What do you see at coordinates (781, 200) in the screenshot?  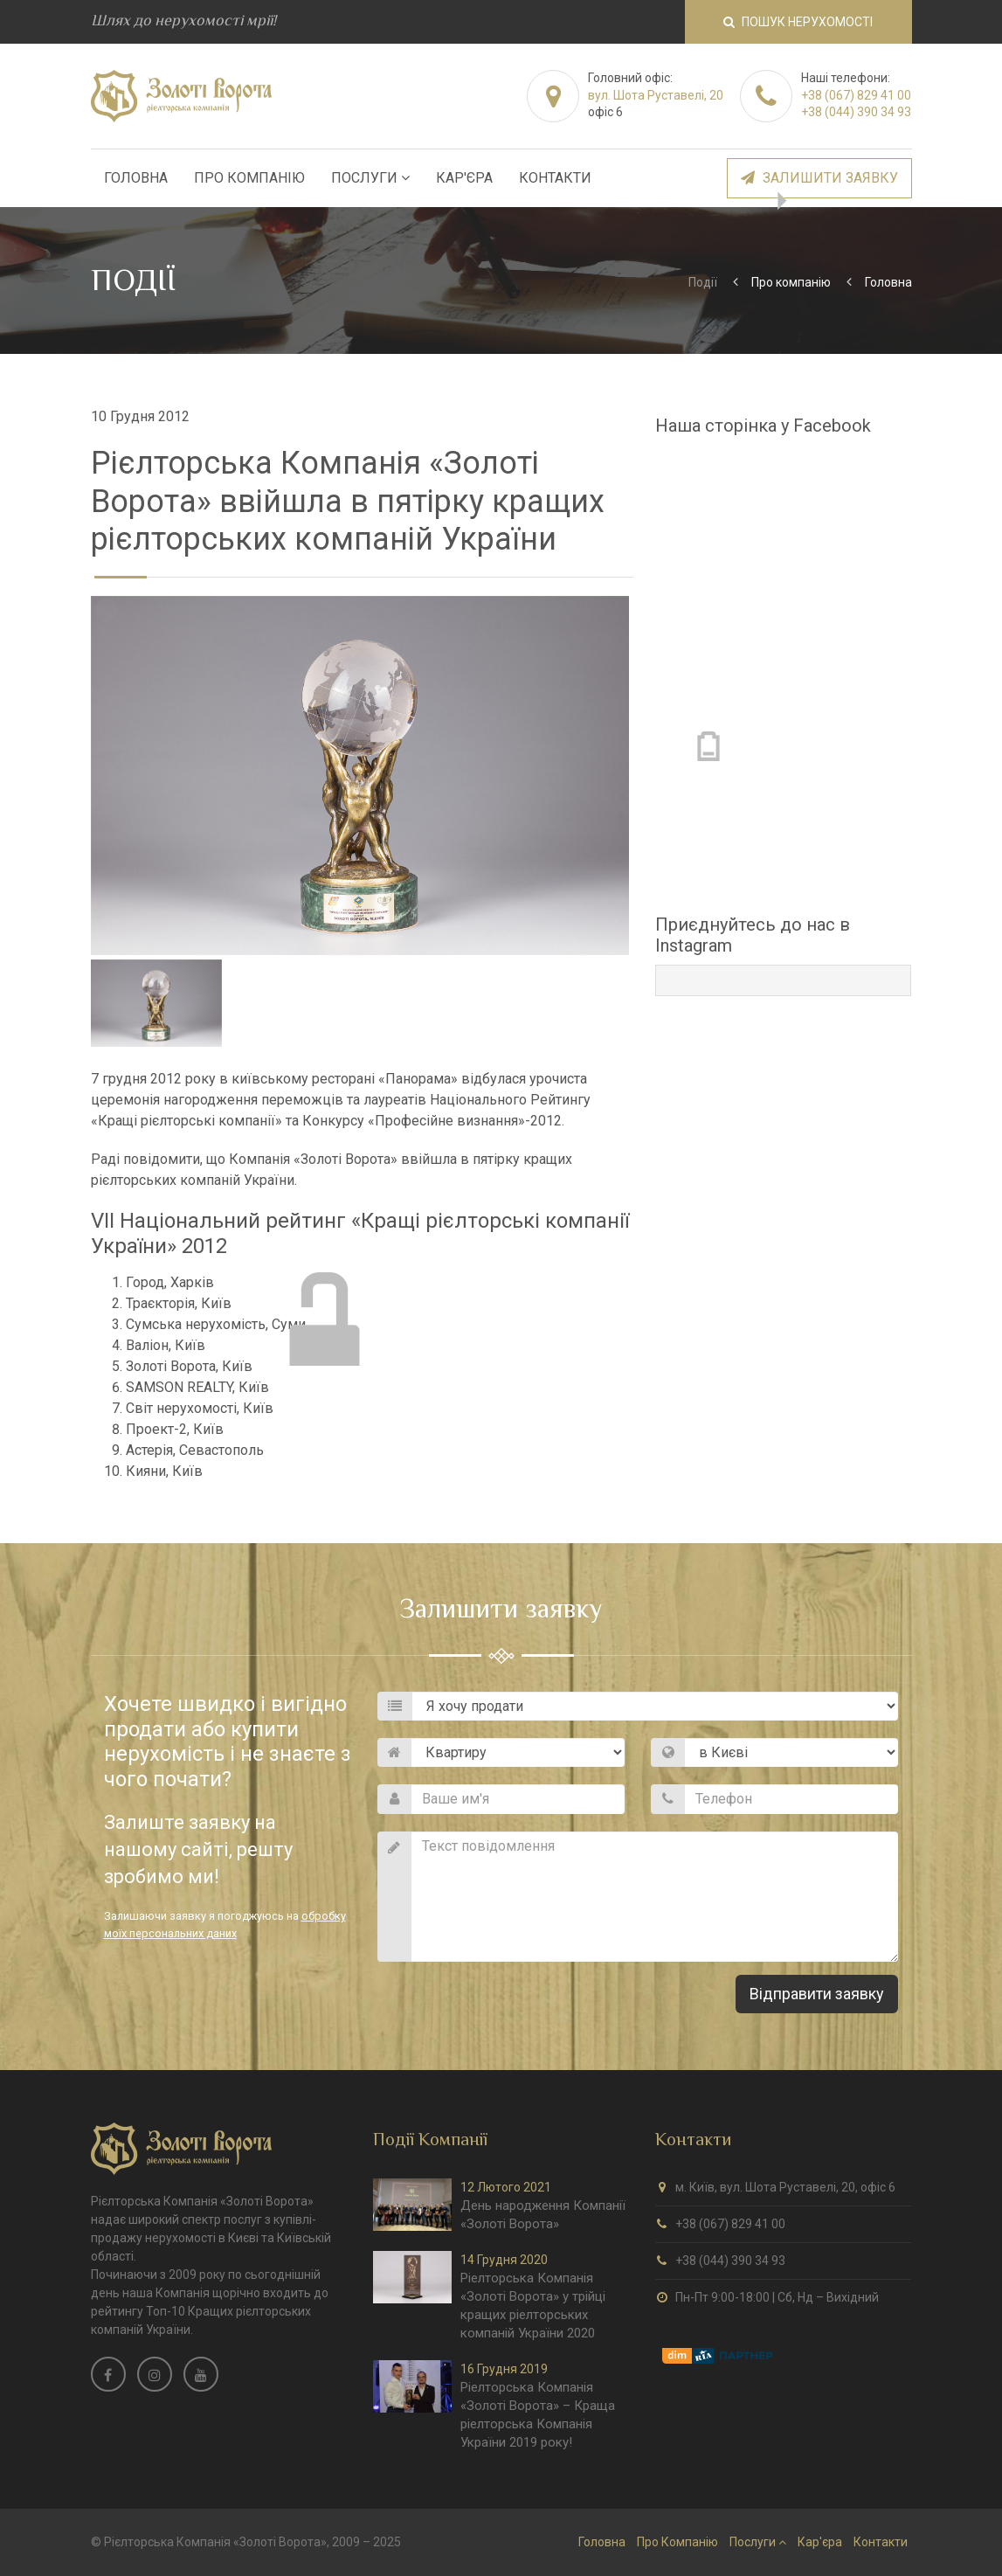 I see `navigate to the next item or page` at bounding box center [781, 200].